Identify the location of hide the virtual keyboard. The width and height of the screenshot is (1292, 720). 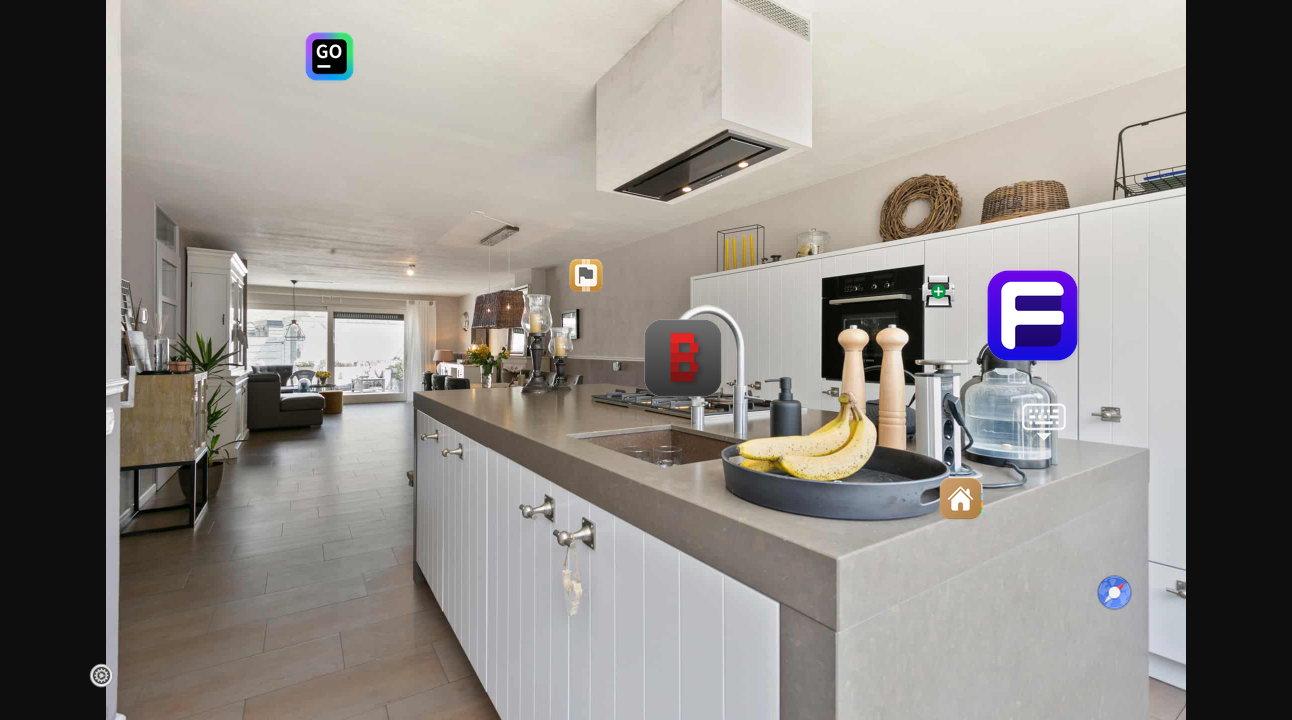
(1044, 422).